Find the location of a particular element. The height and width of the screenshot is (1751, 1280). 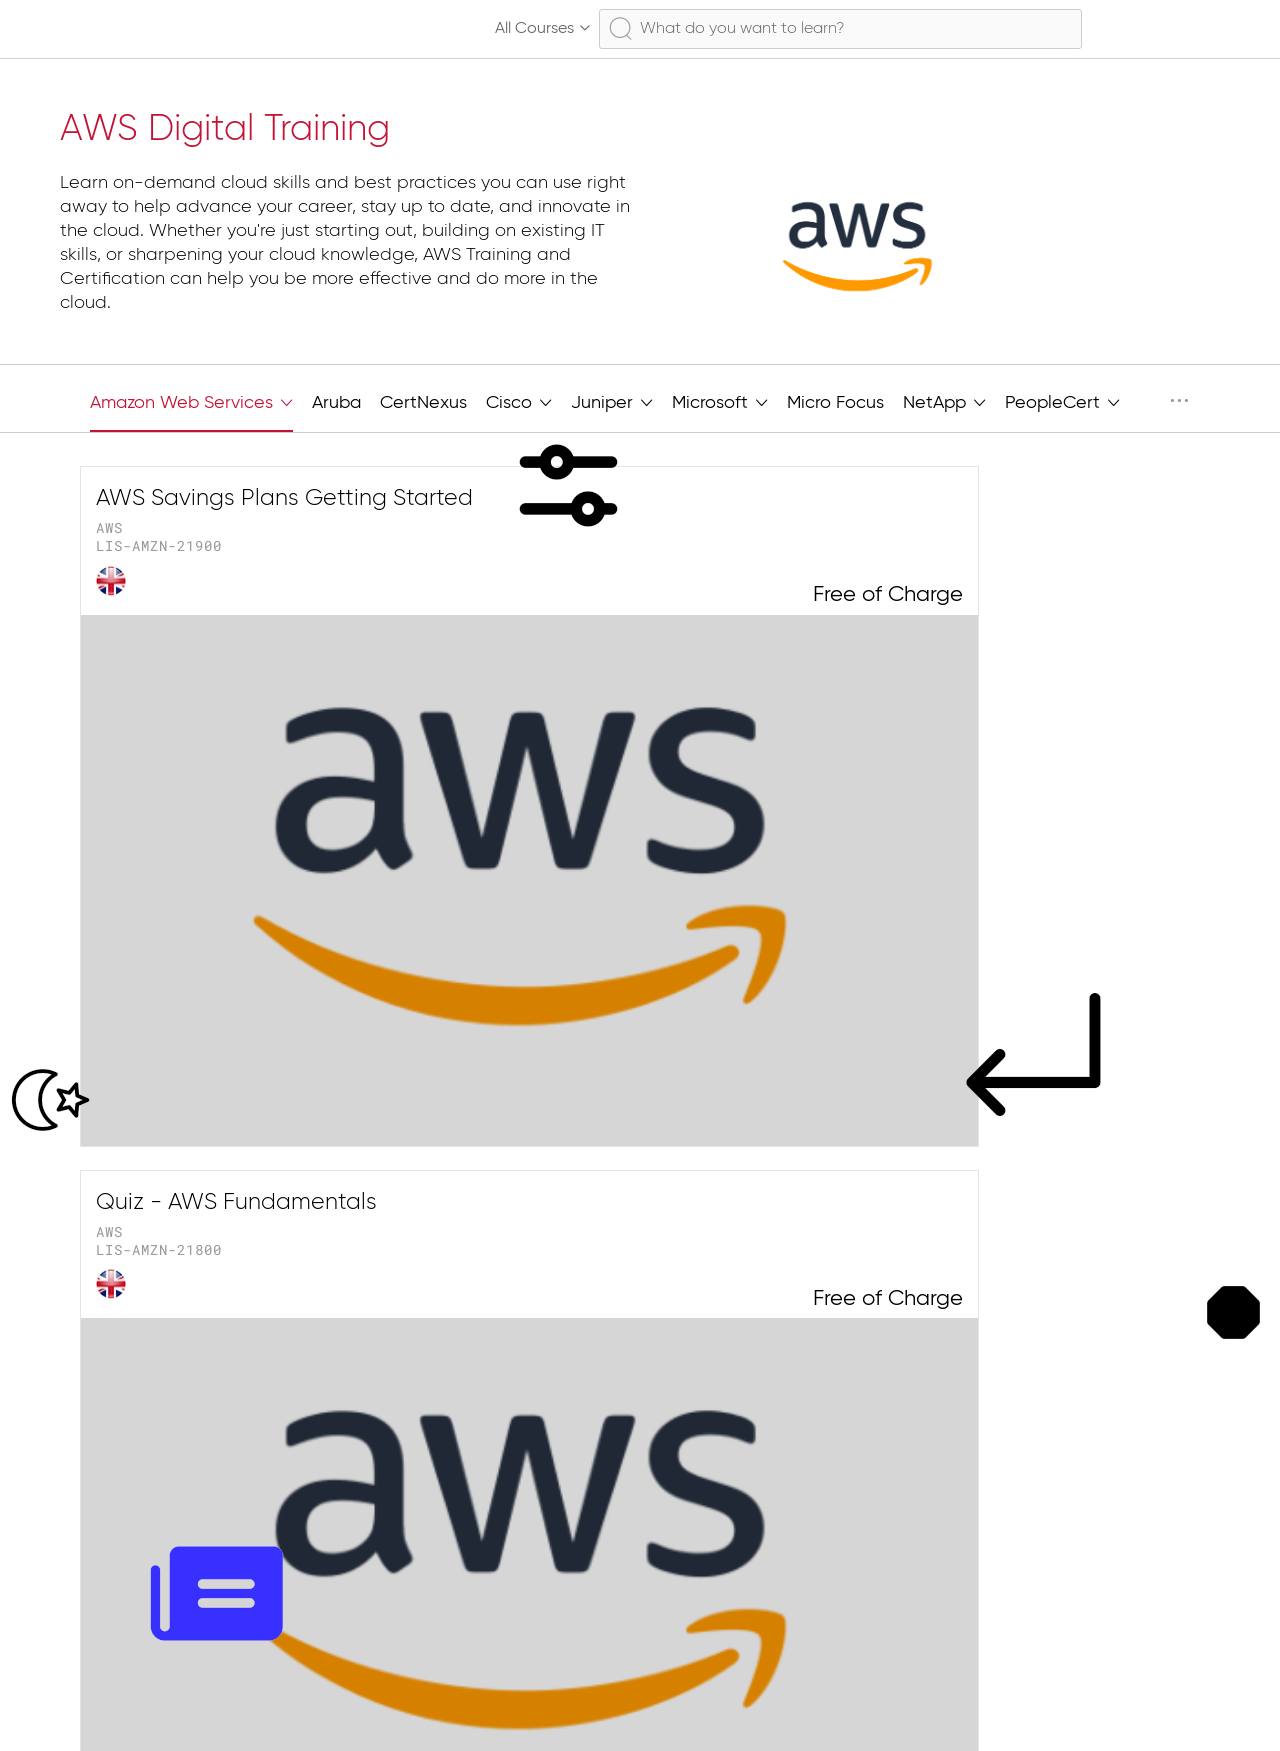

return or go back to previous item is located at coordinates (1033, 1054).